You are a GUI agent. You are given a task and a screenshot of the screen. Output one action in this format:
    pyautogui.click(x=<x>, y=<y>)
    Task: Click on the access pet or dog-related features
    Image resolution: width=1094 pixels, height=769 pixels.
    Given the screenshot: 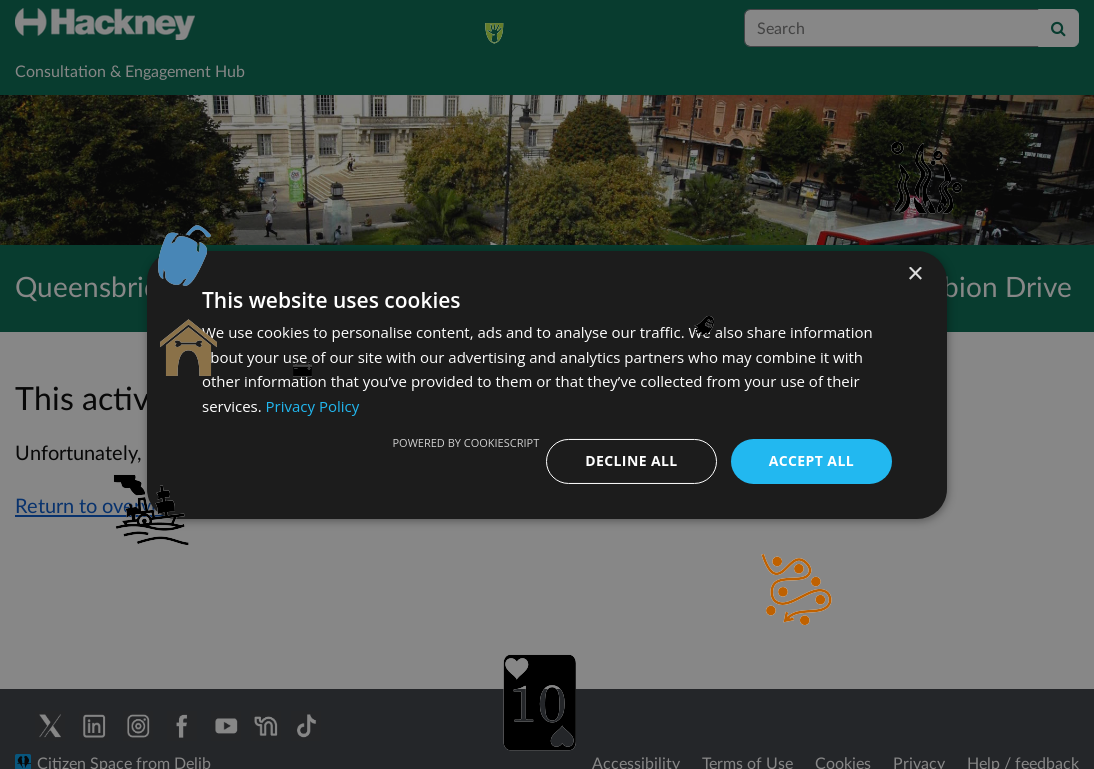 What is the action you would take?
    pyautogui.click(x=188, y=347)
    